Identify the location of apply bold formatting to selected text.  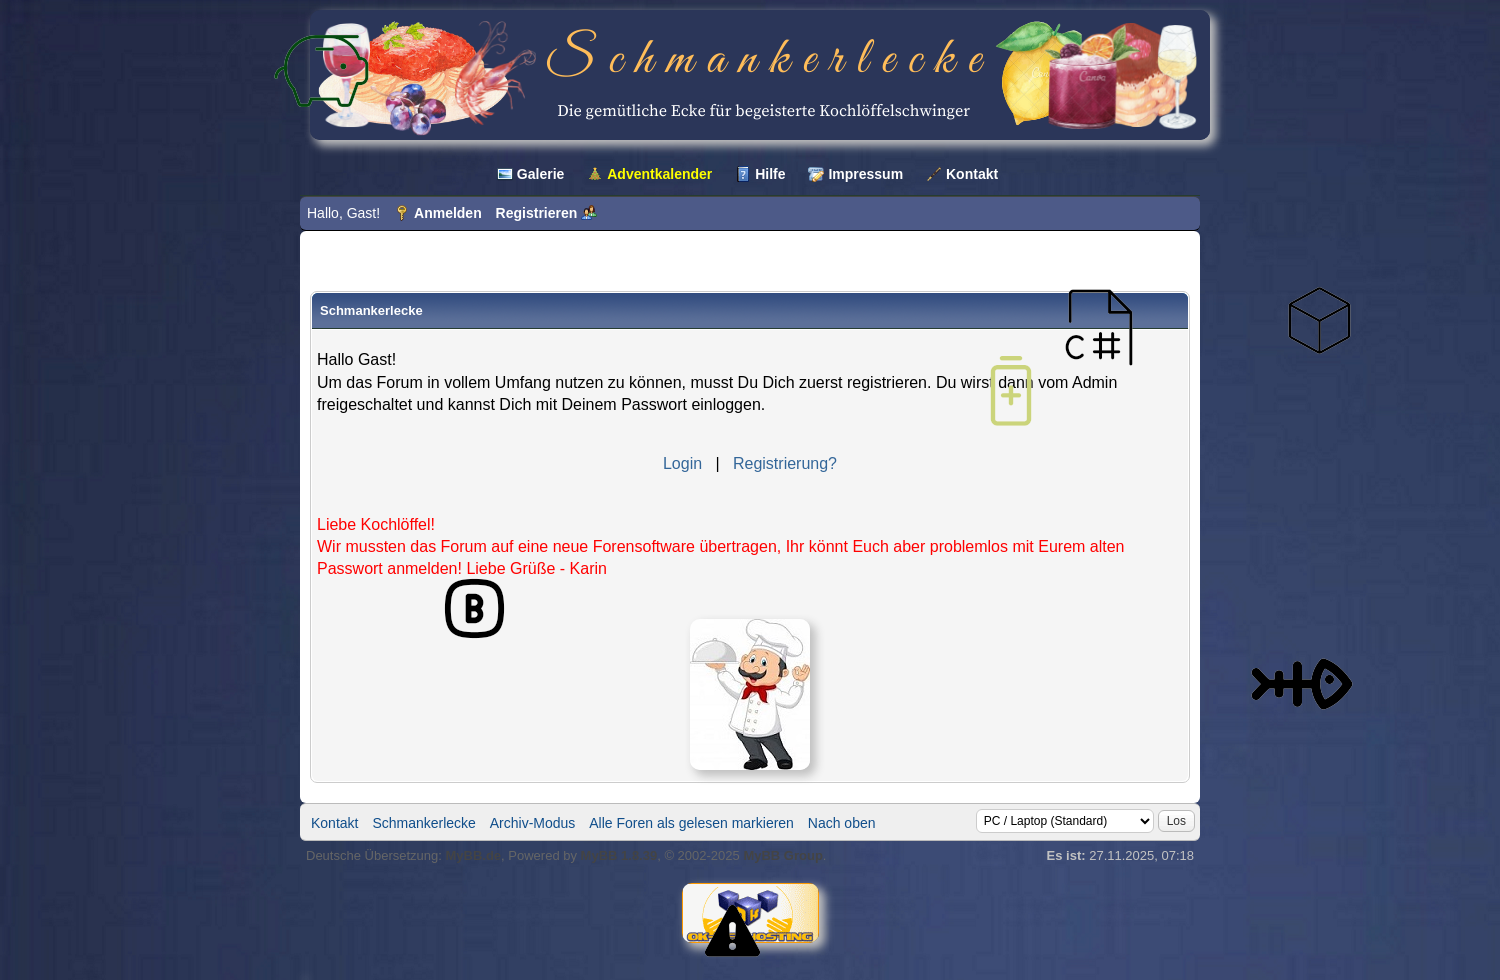
(474, 608).